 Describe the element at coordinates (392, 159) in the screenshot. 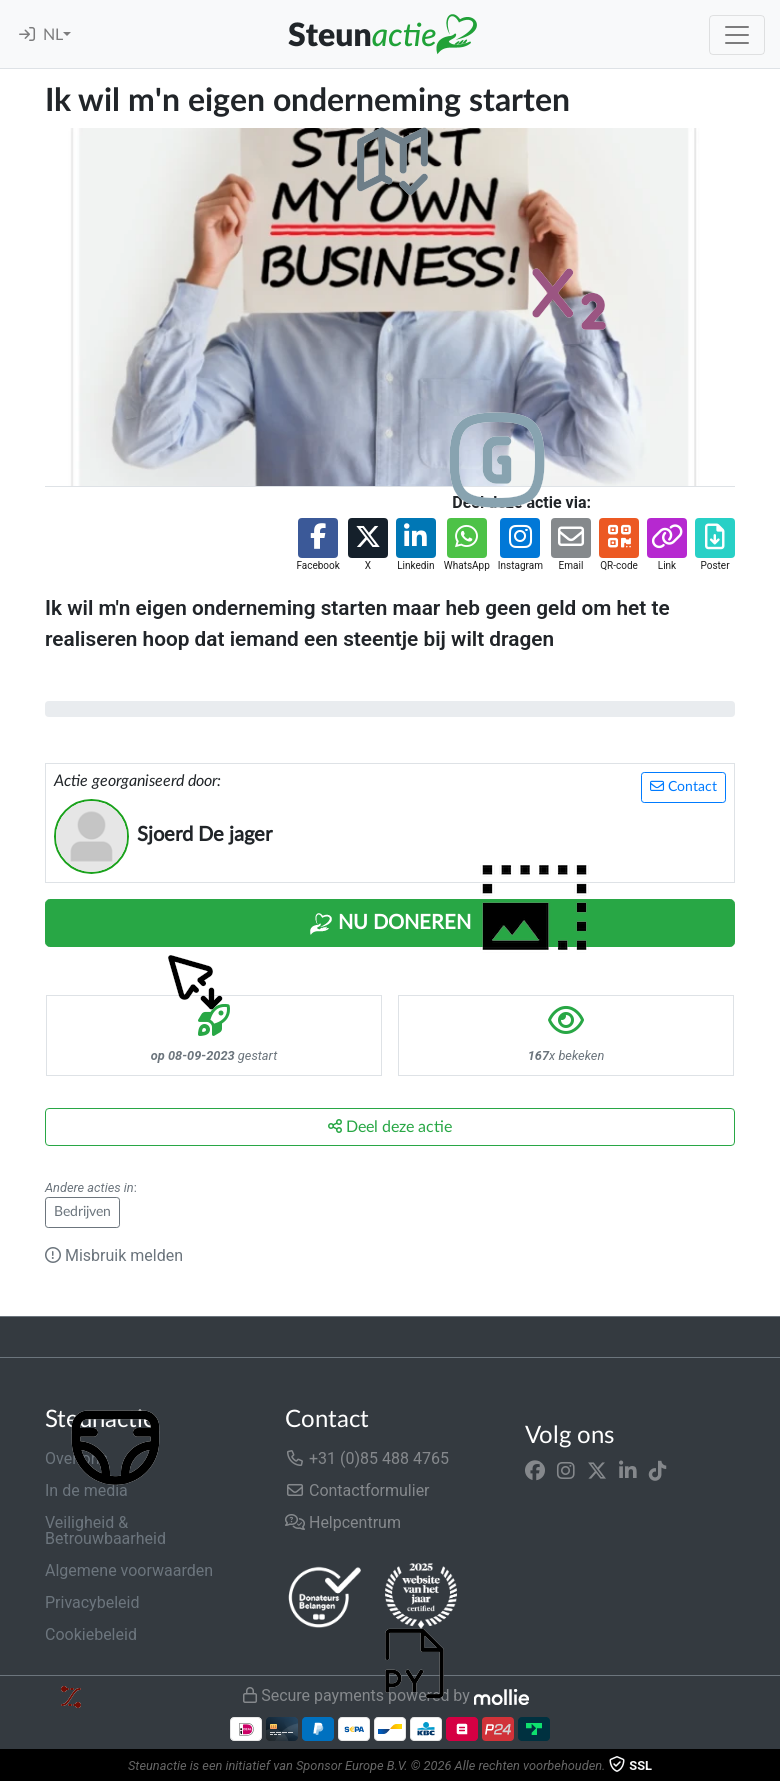

I see `confirm location on map` at that location.